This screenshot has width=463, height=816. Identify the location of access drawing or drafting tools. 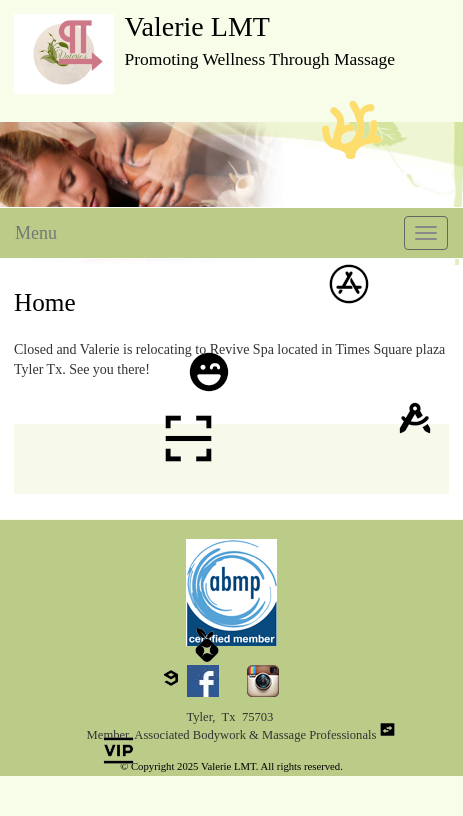
(415, 418).